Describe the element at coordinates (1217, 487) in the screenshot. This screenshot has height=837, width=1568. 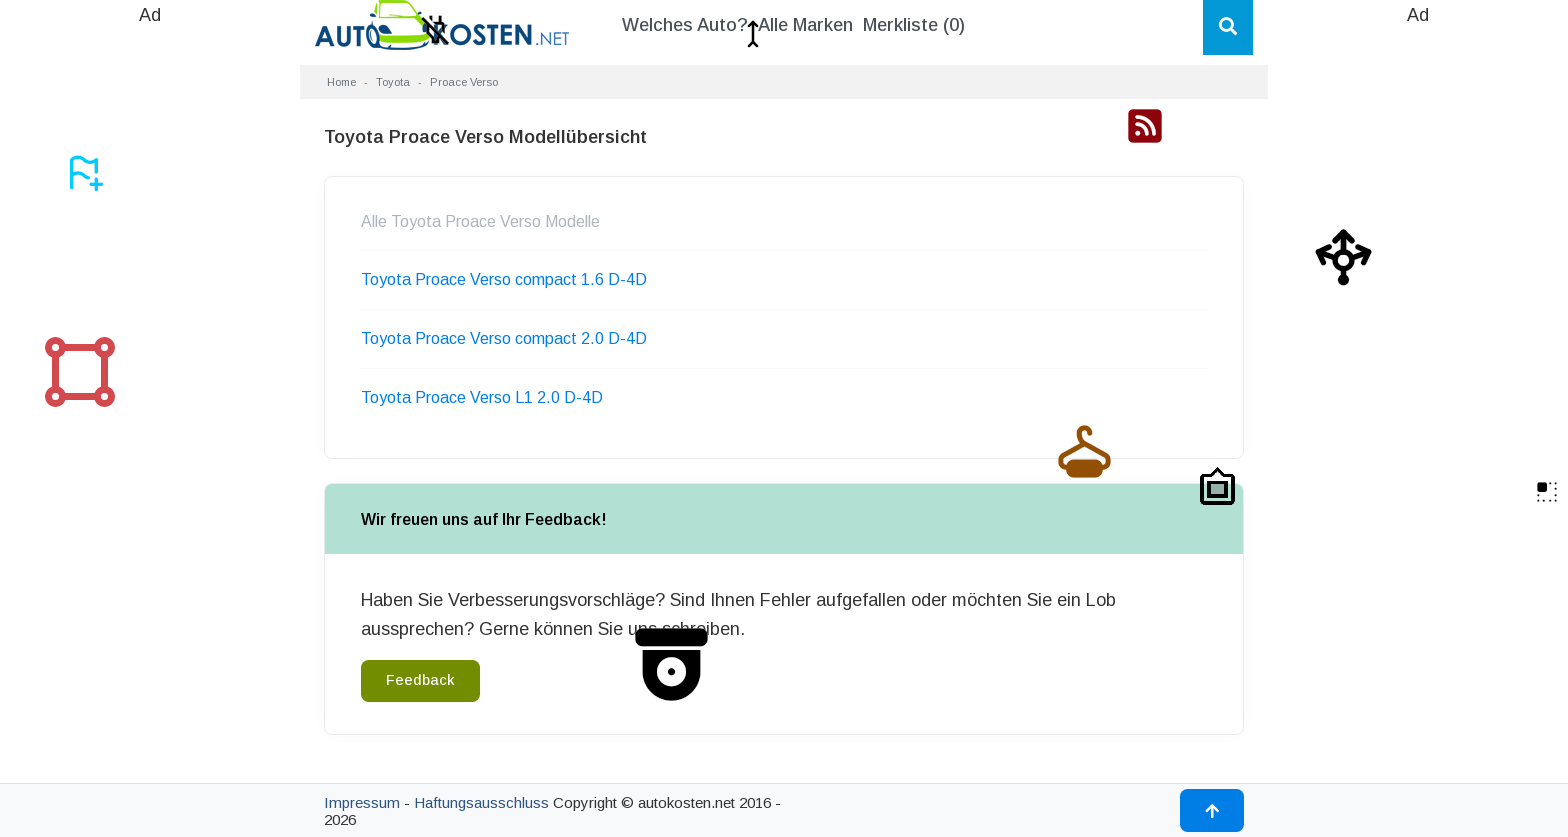
I see `add a frame or border to an image` at that location.